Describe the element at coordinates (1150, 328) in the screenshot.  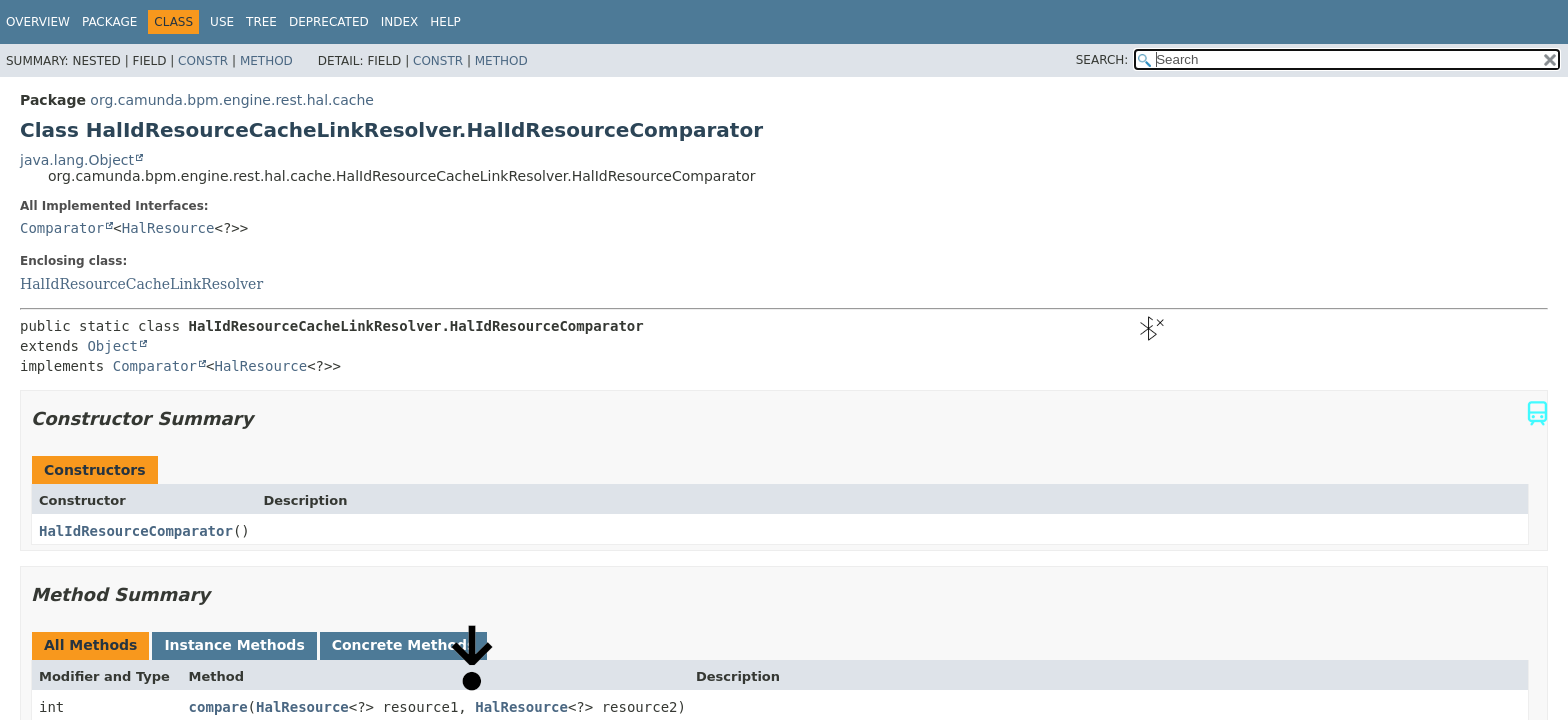
I see `bluetooth connection disabled` at that location.